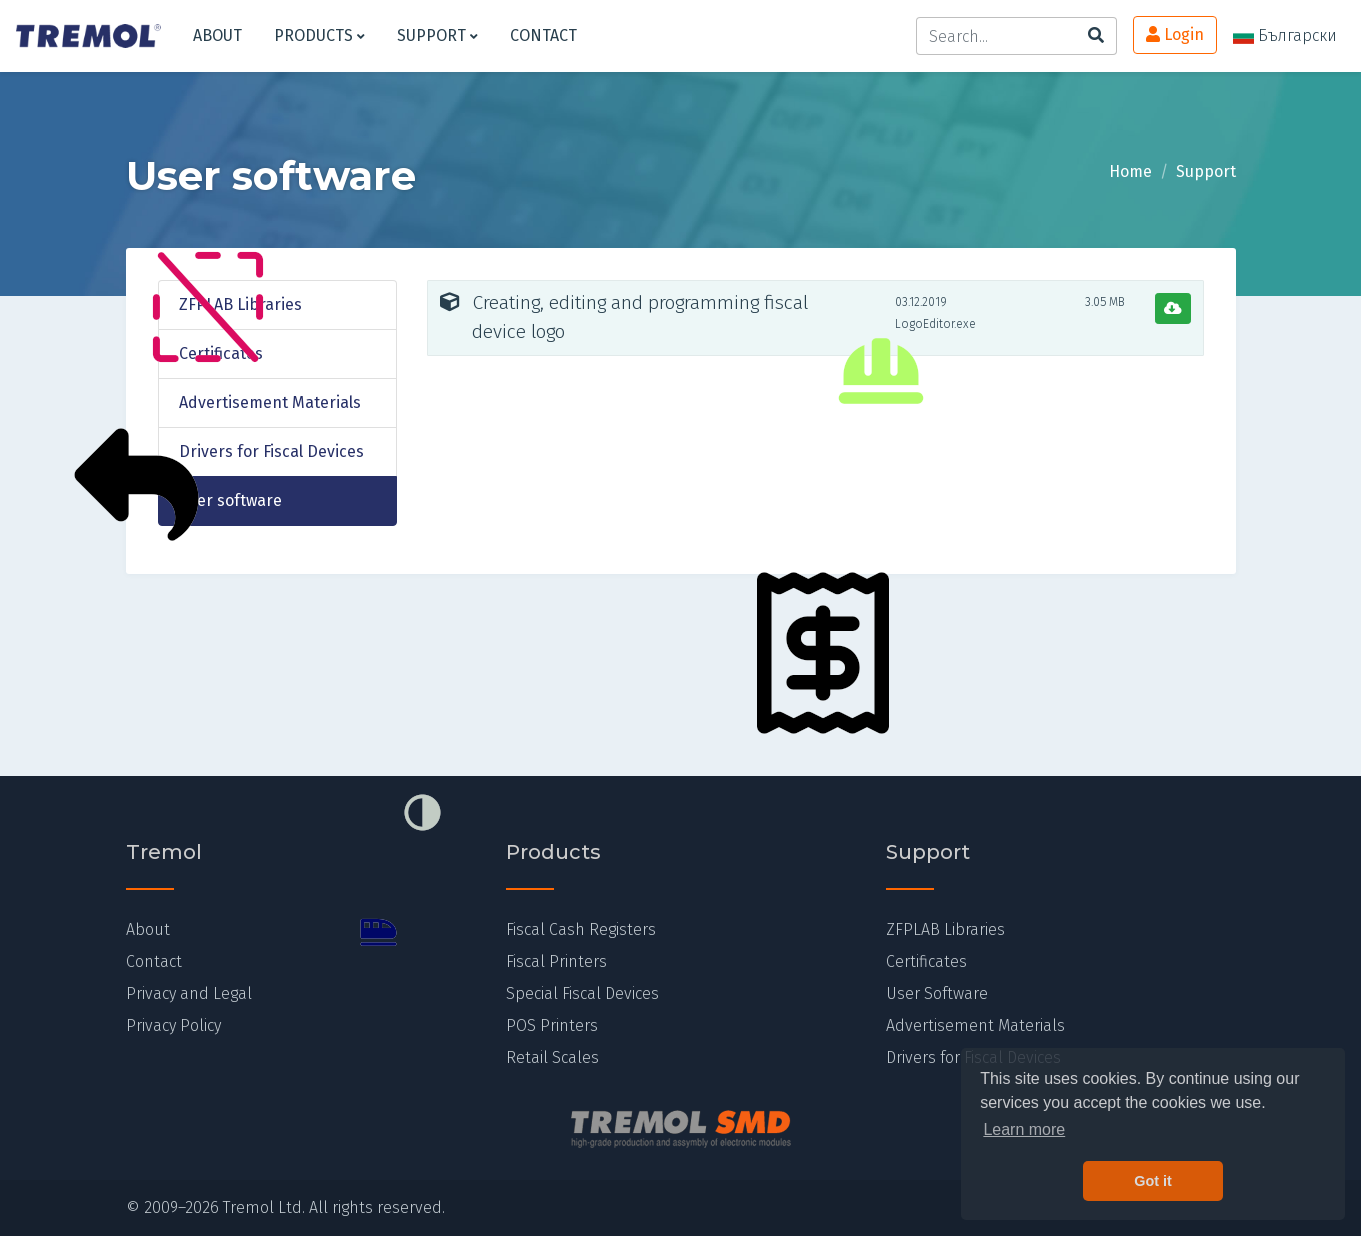 The width and height of the screenshot is (1361, 1236). What do you see at coordinates (823, 653) in the screenshot?
I see `view purchase receipt or transaction history` at bounding box center [823, 653].